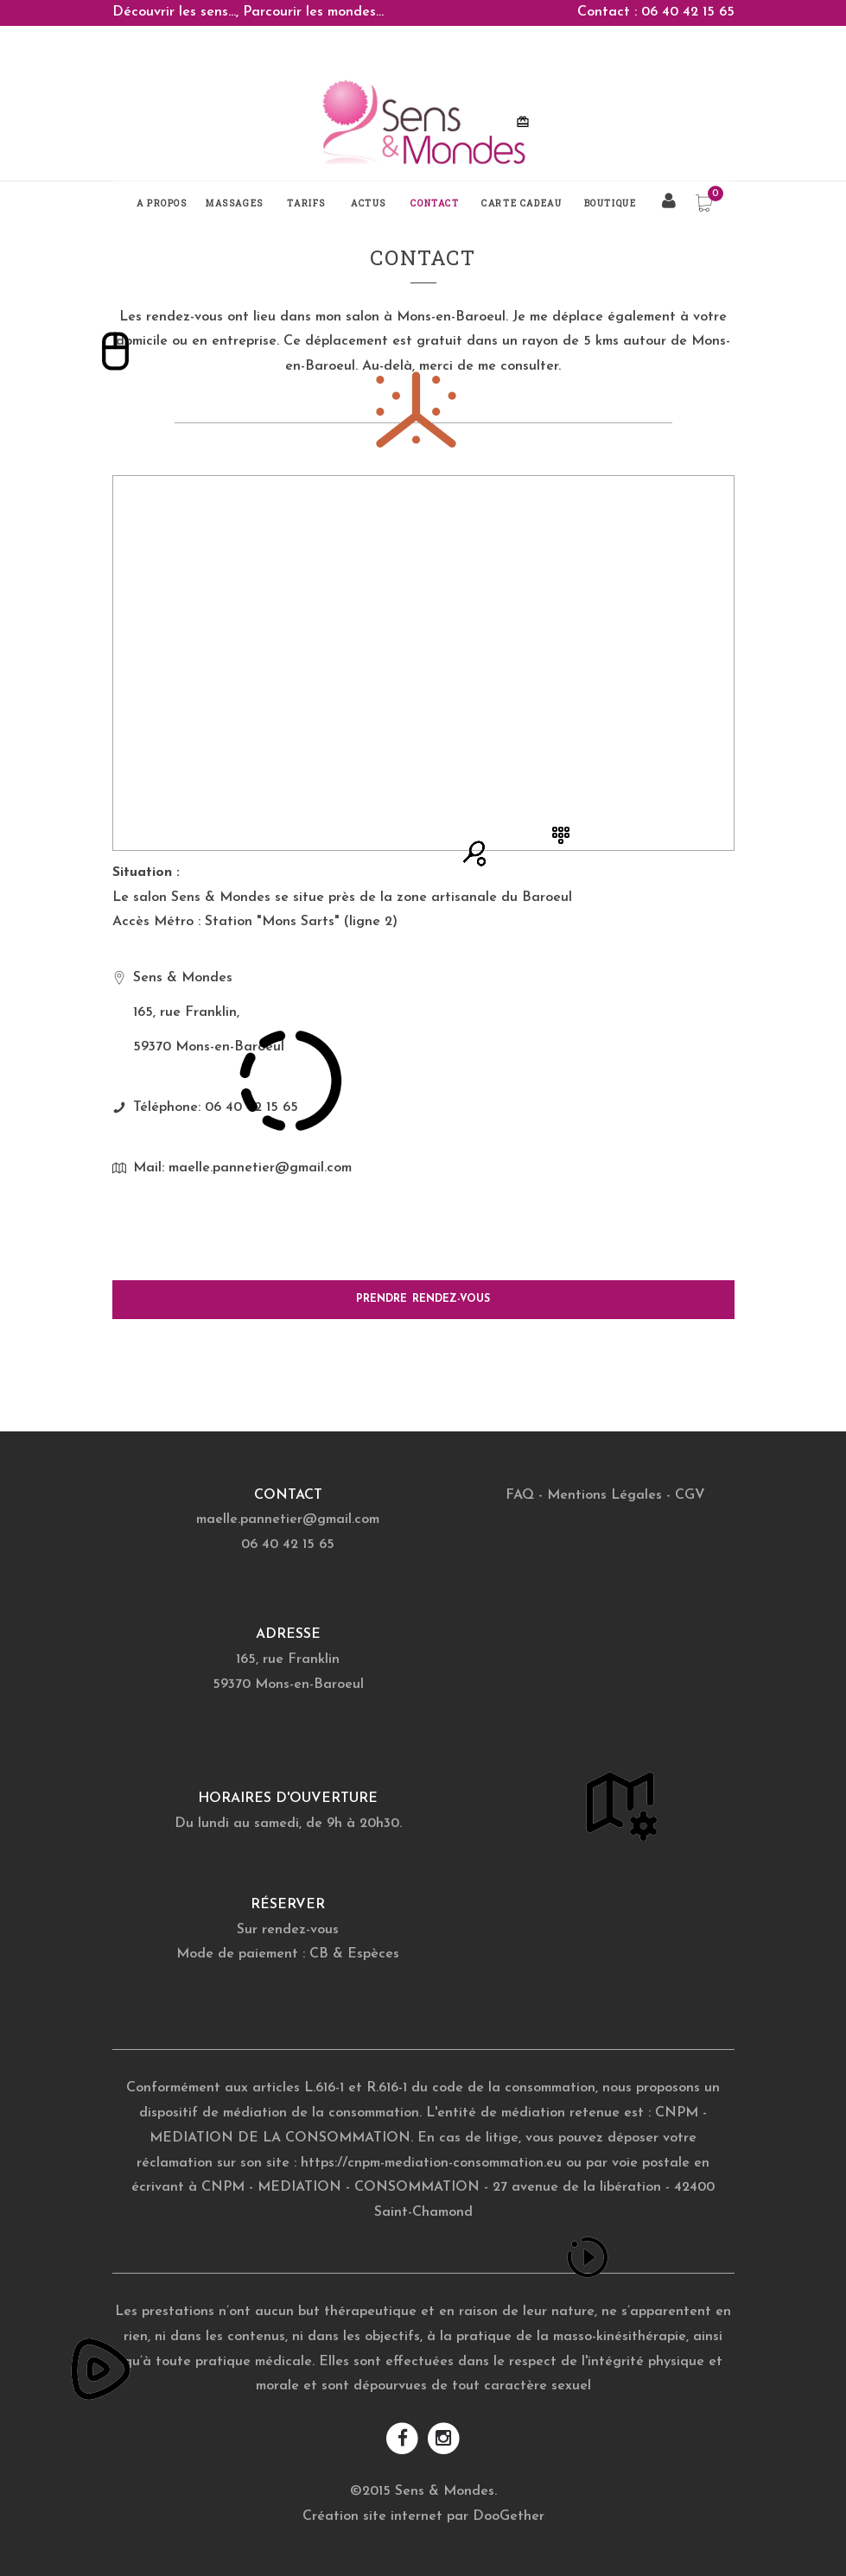  I want to click on redeem a gift card or promo code, so click(523, 122).